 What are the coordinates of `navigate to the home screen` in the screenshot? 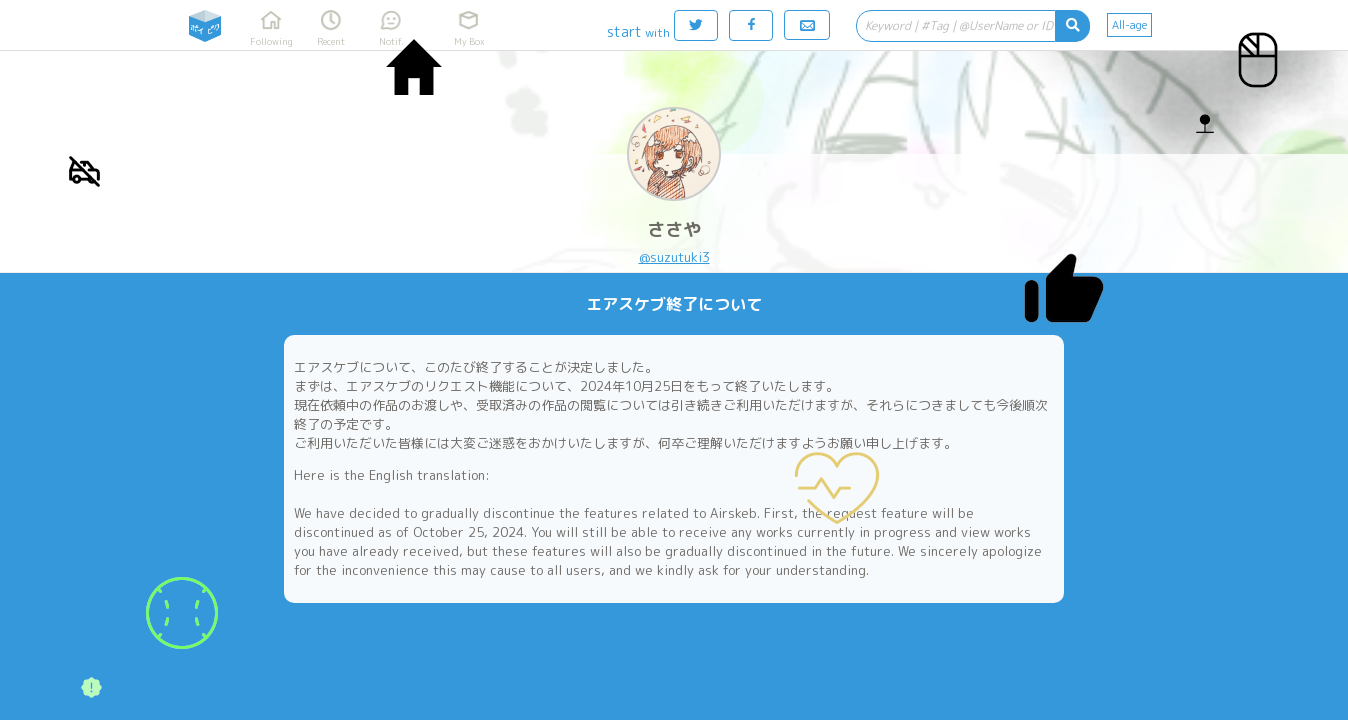 It's located at (414, 67).